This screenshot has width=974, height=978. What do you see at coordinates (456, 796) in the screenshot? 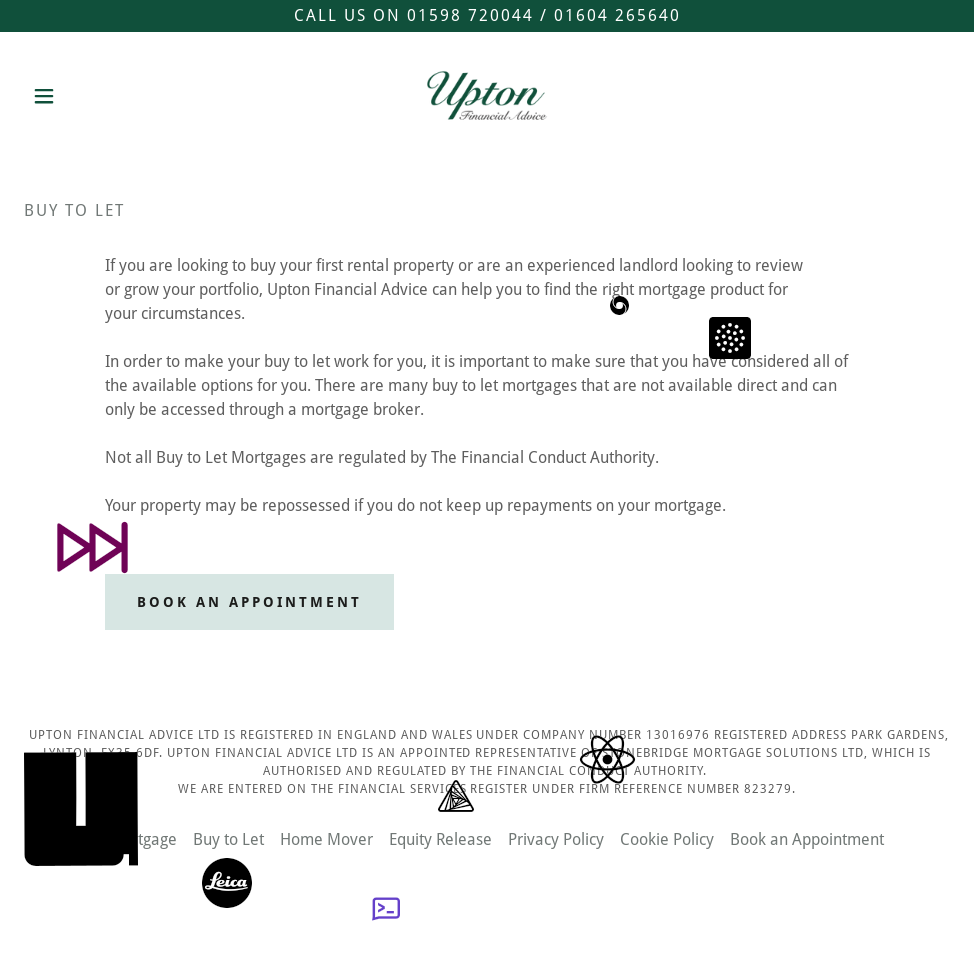
I see `open the Affine app` at bounding box center [456, 796].